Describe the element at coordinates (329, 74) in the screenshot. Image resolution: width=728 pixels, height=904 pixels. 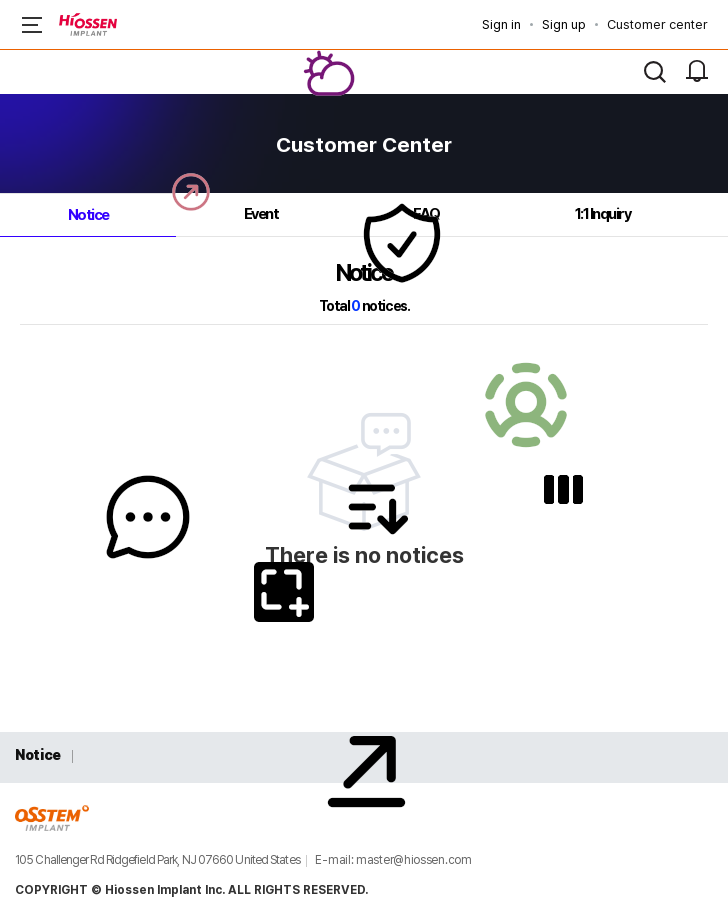
I see `view current weather conditions` at that location.